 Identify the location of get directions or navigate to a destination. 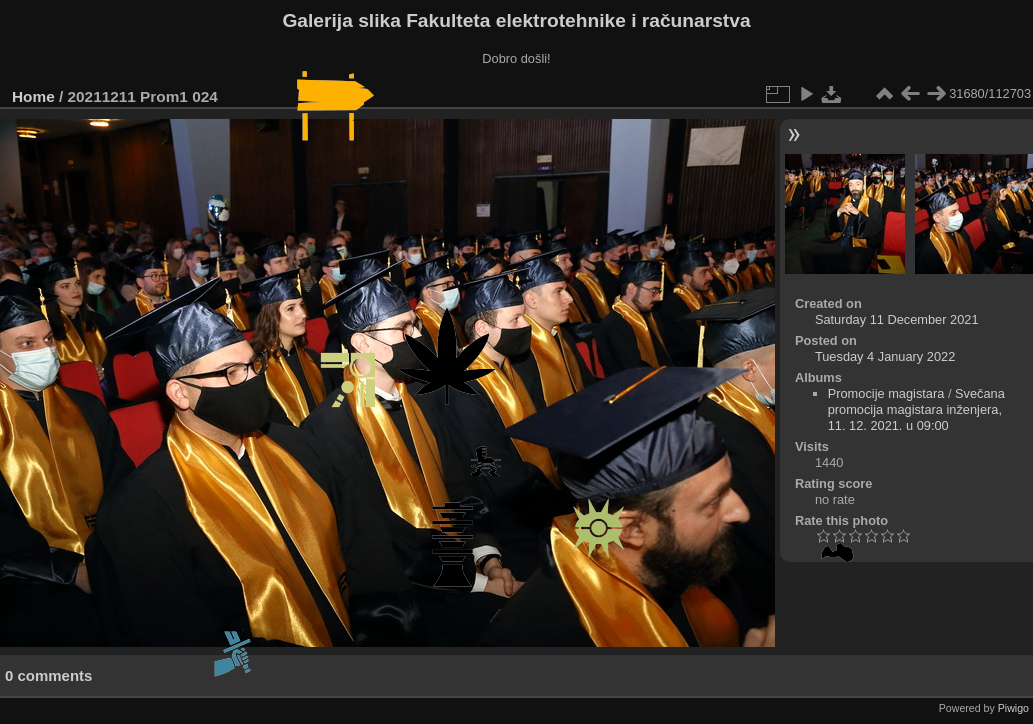
(335, 102).